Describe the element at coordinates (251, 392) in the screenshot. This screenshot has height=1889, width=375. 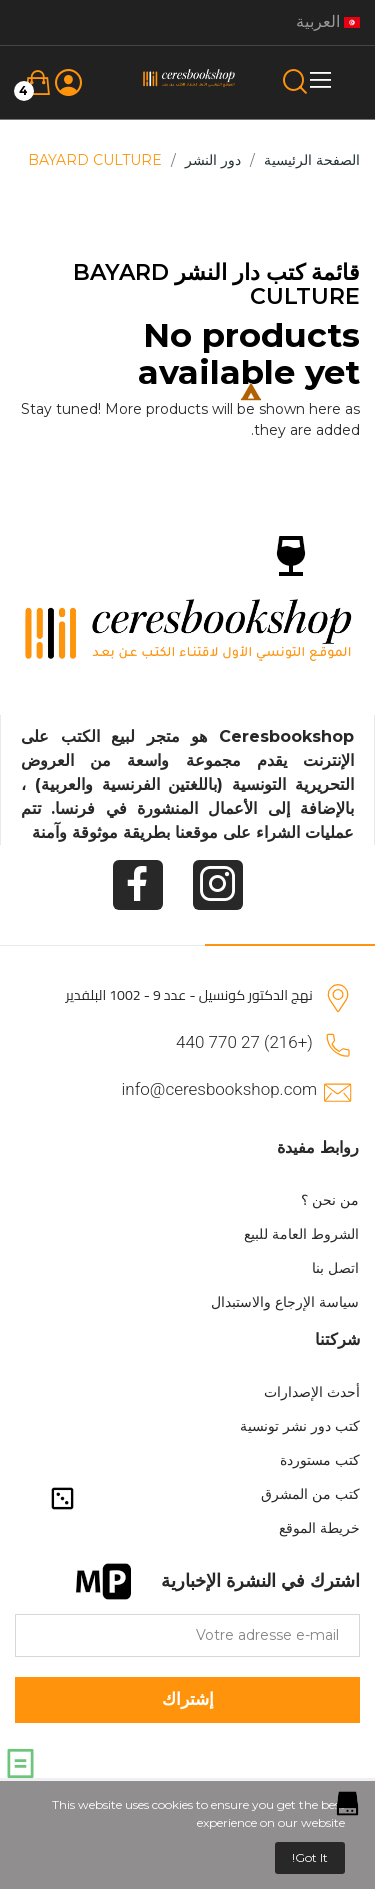
I see `view campground or camping locations` at that location.